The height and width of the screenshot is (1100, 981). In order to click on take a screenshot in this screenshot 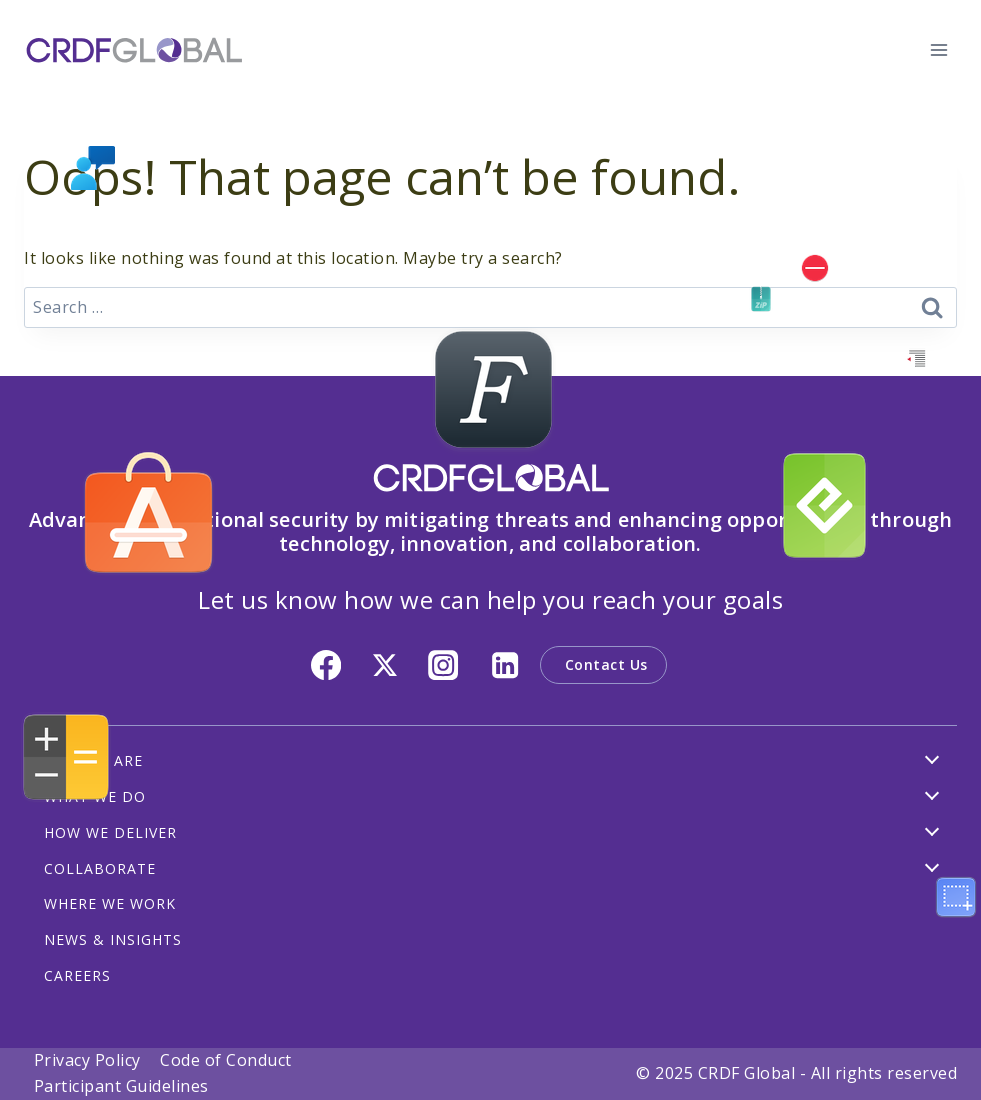, I will do `click(956, 897)`.